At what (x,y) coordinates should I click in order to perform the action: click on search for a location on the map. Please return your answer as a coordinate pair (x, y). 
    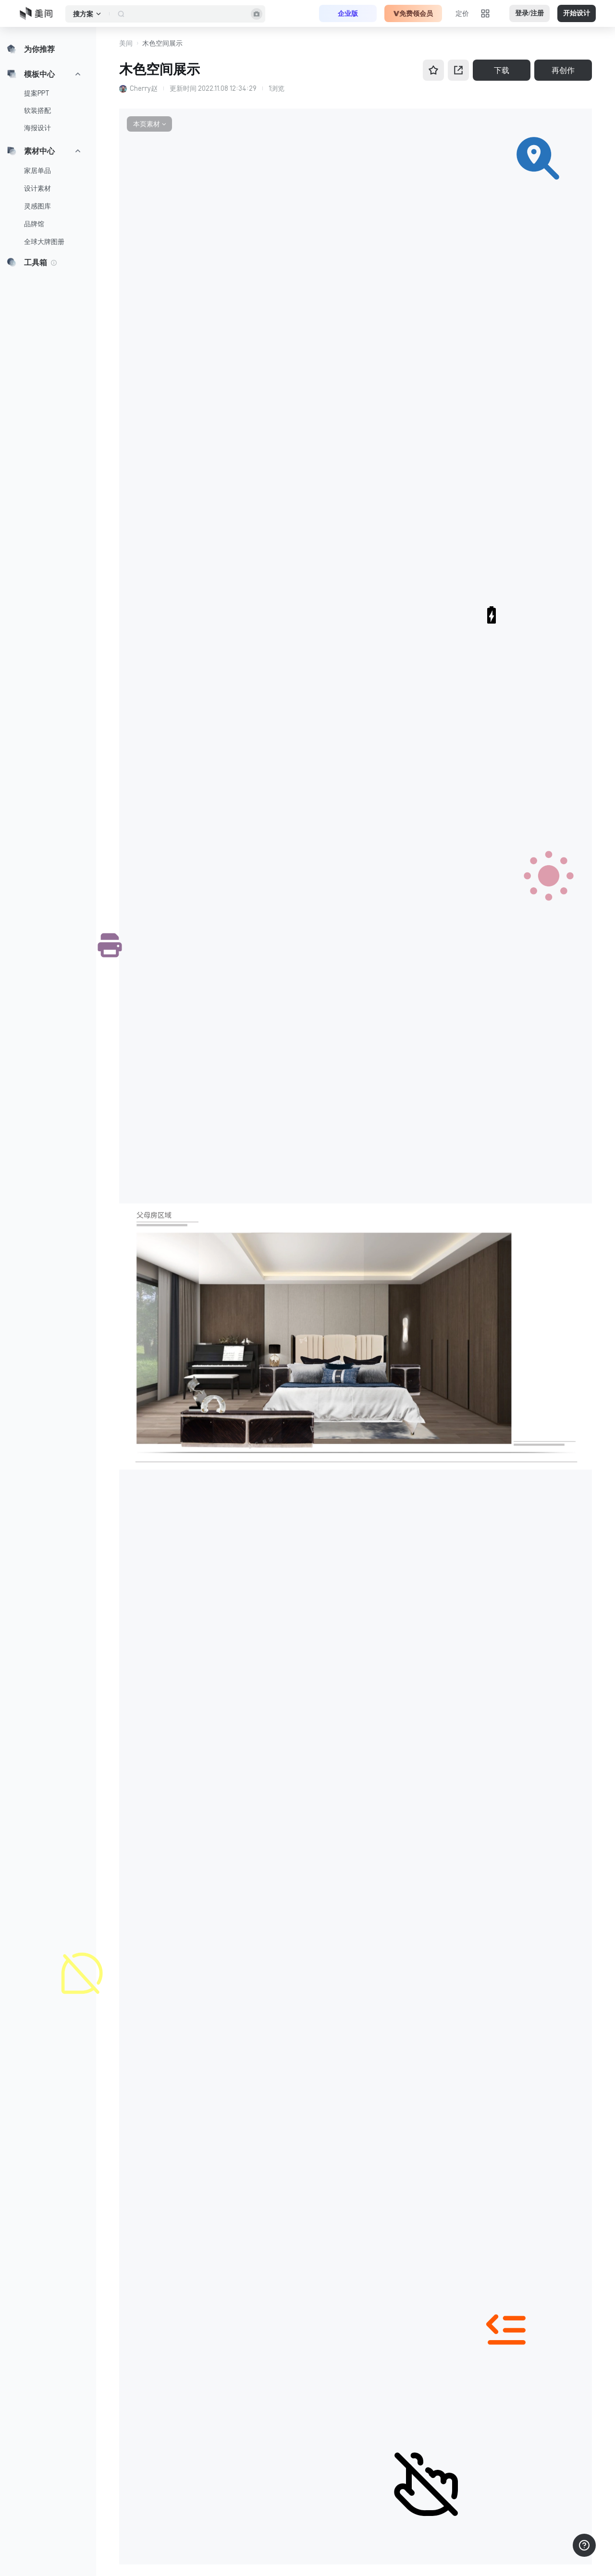
    Looking at the image, I should click on (538, 158).